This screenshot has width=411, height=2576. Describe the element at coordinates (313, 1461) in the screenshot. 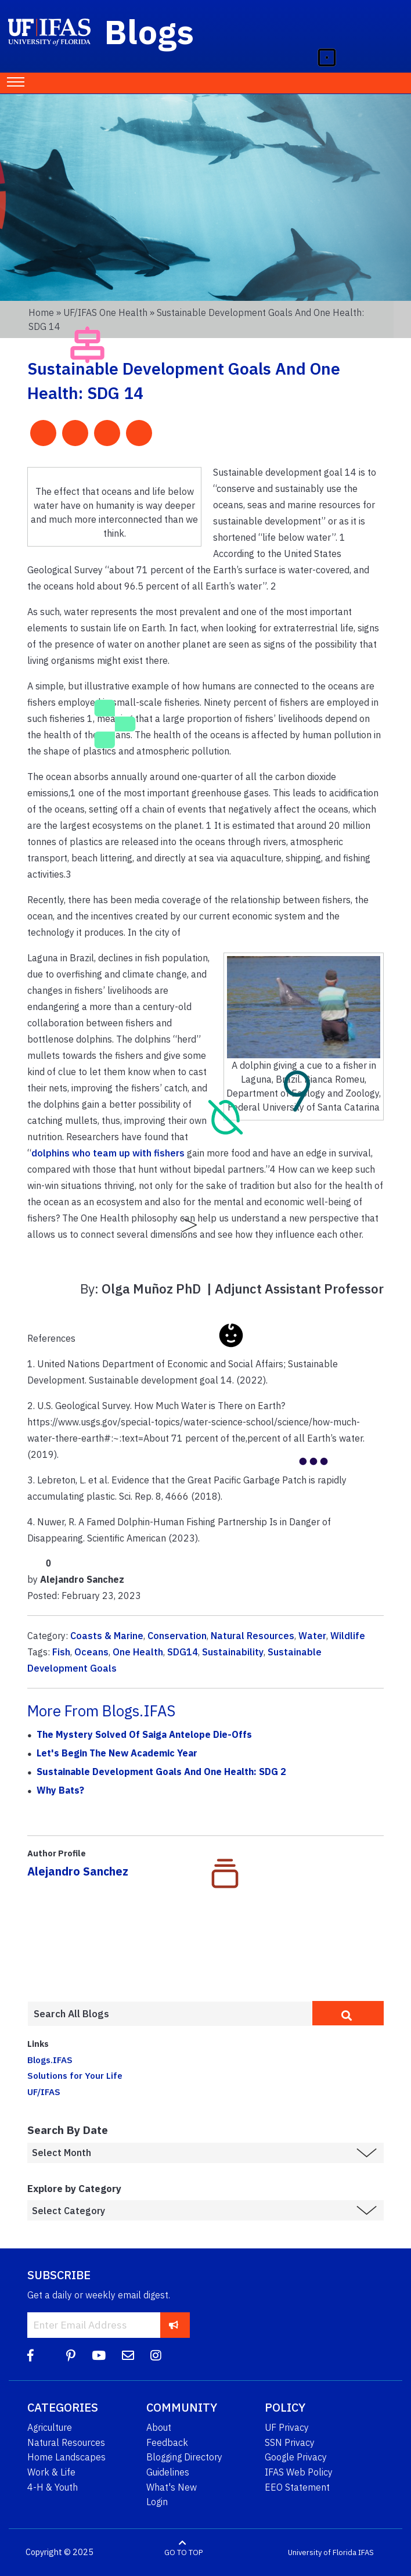

I see `open more options menu` at that location.